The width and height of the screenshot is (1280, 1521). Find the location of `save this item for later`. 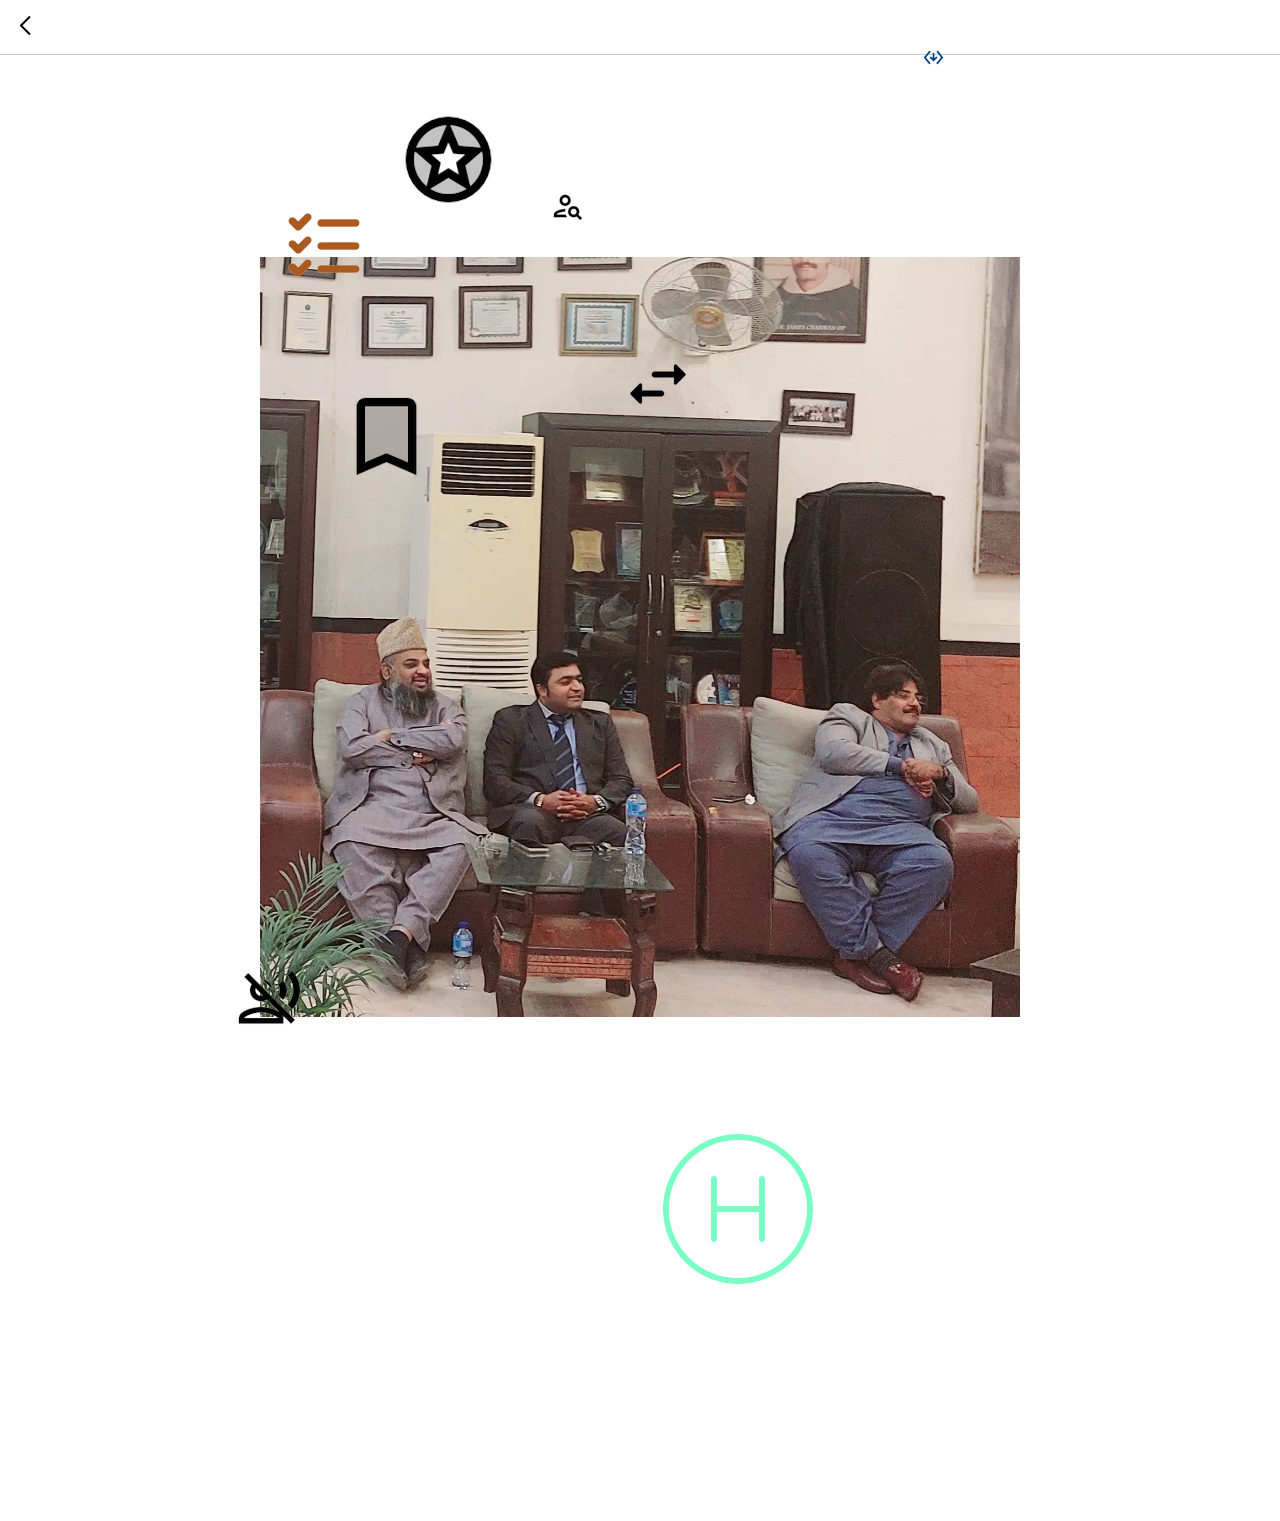

save this item for later is located at coordinates (386, 436).